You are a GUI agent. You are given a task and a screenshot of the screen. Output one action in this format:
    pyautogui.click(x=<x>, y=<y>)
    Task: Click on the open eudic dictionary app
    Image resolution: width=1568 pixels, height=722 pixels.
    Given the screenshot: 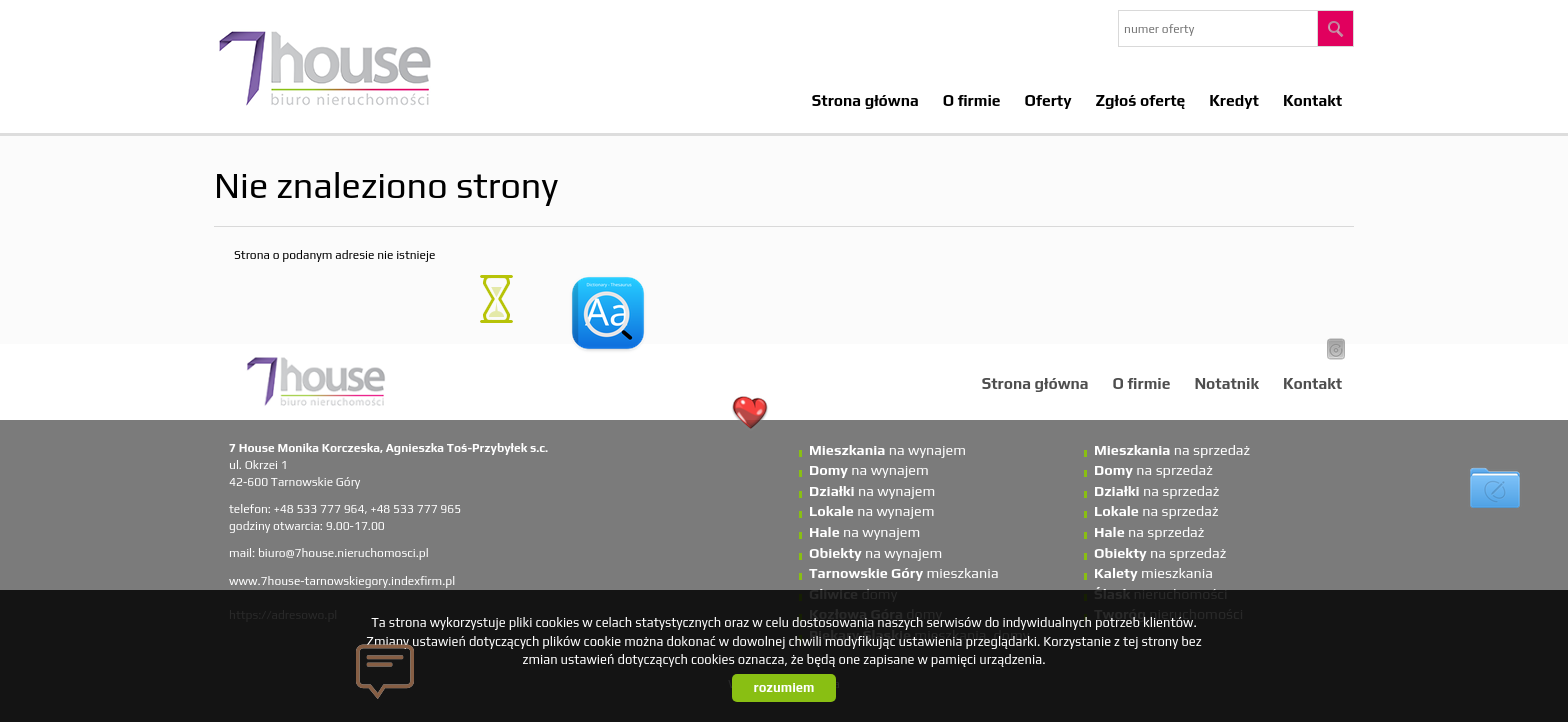 What is the action you would take?
    pyautogui.click(x=608, y=313)
    